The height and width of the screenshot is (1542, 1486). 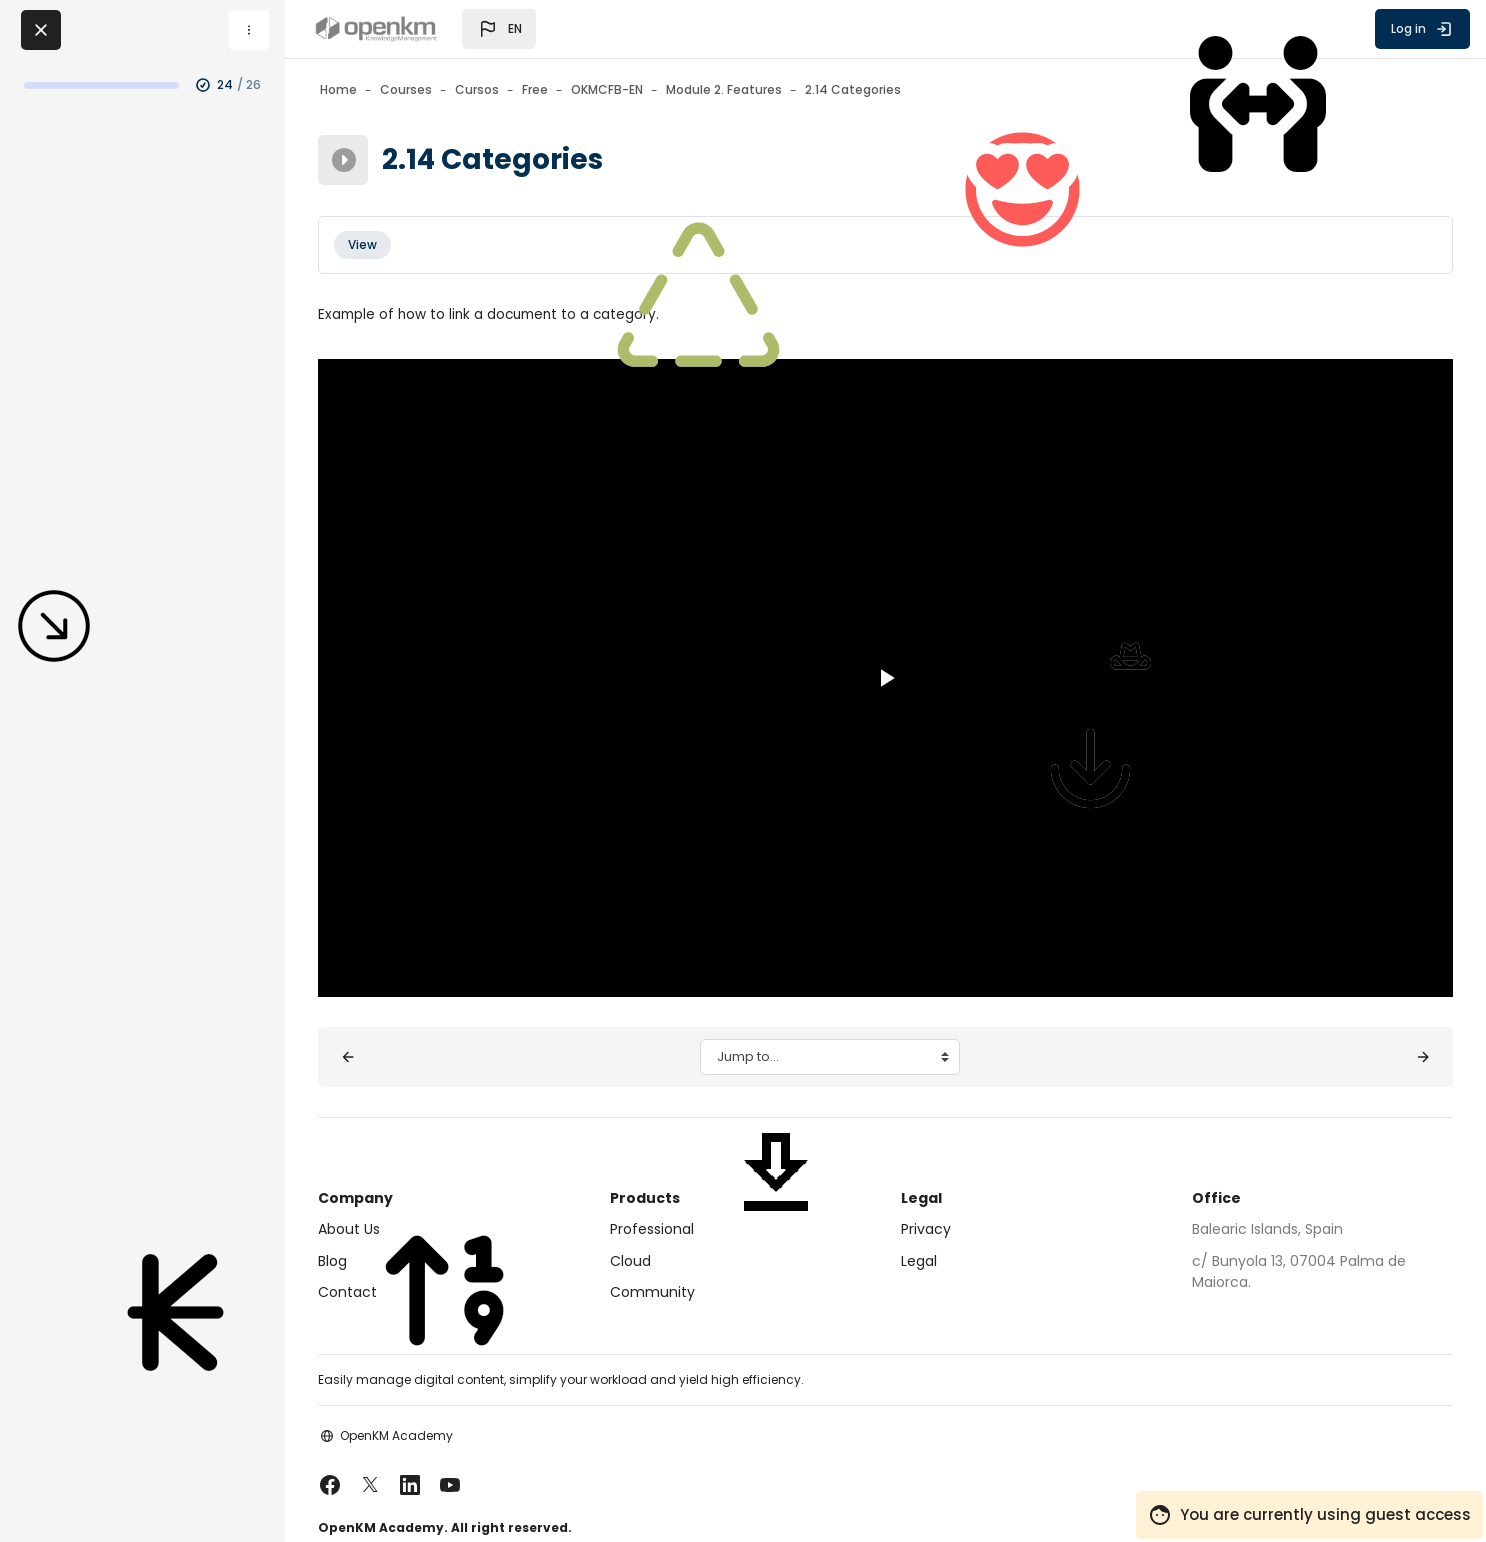 I want to click on sort numerically in ascending order, so click(x=448, y=1290).